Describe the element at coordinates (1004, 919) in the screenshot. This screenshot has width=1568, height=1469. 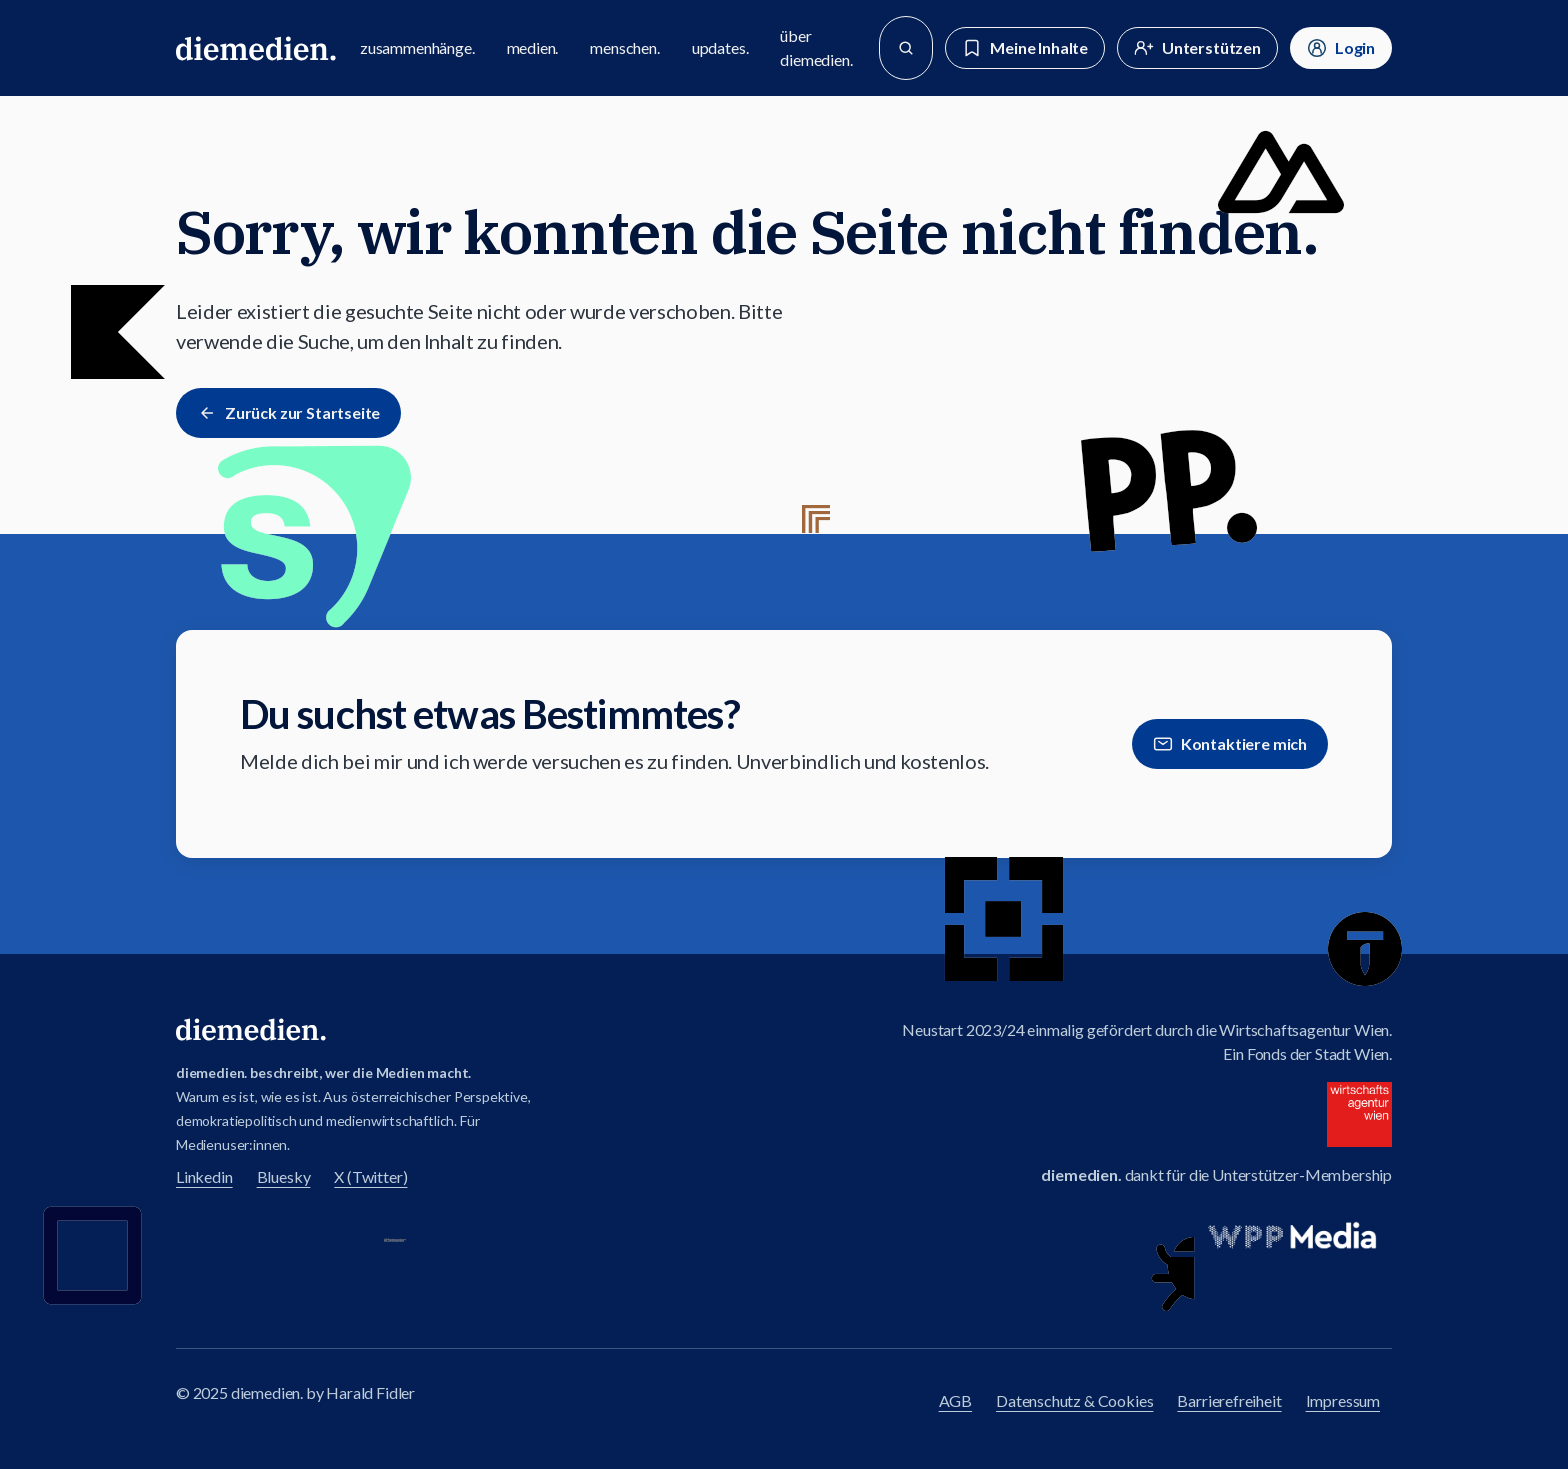
I see `open HDFC Bank app` at that location.